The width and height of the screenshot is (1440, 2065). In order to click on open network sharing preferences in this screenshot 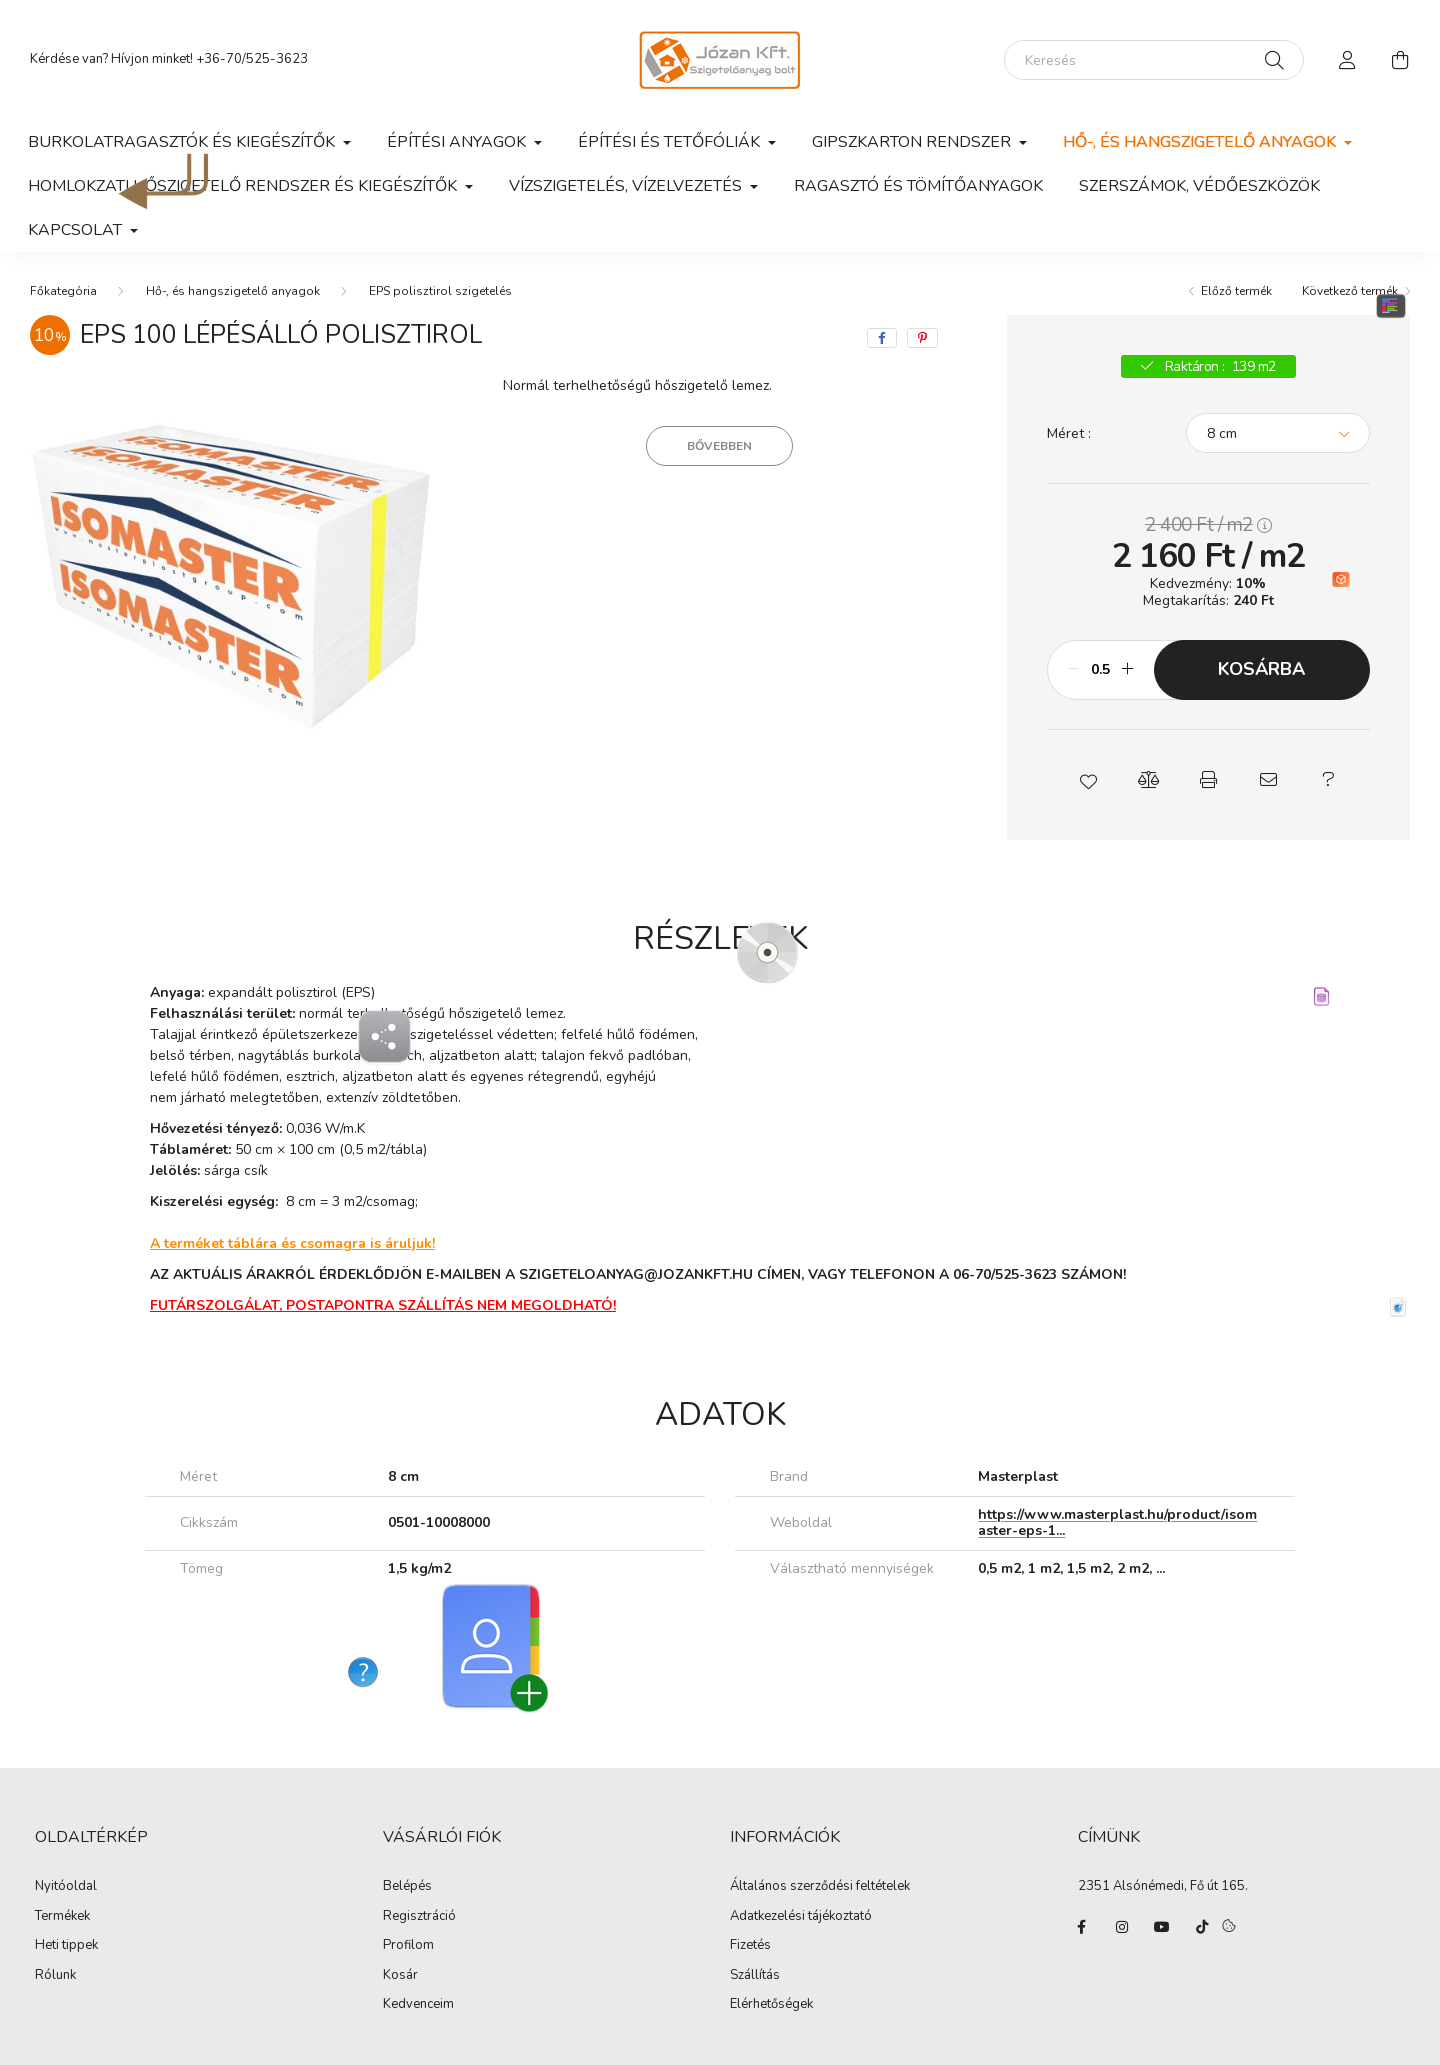, I will do `click(384, 1037)`.